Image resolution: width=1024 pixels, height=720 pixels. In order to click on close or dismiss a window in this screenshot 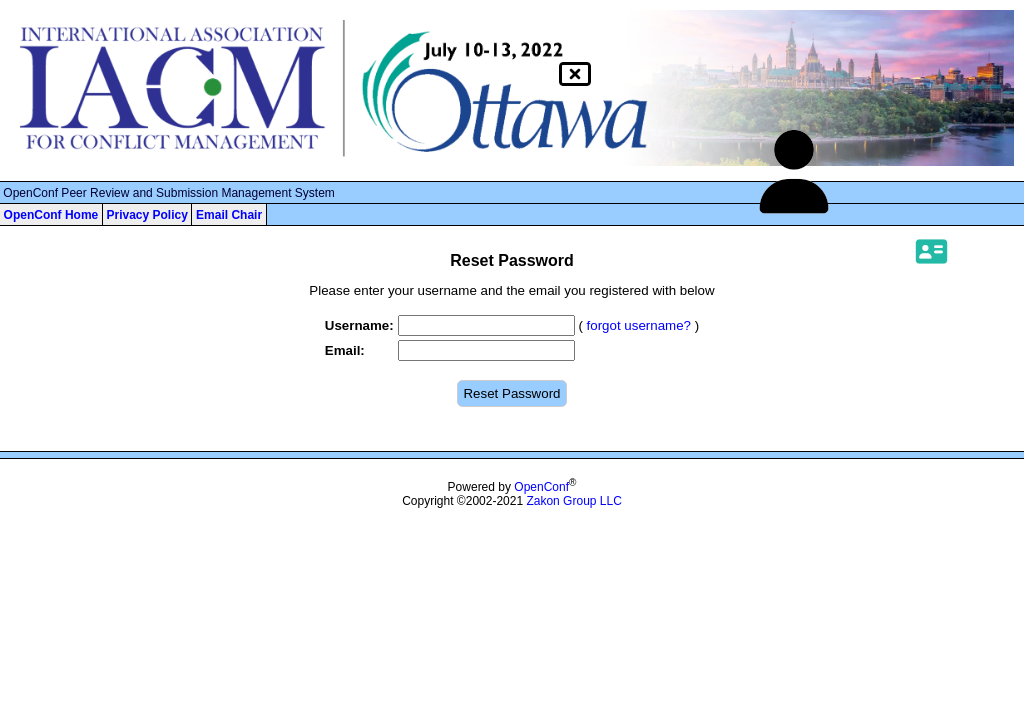, I will do `click(575, 74)`.